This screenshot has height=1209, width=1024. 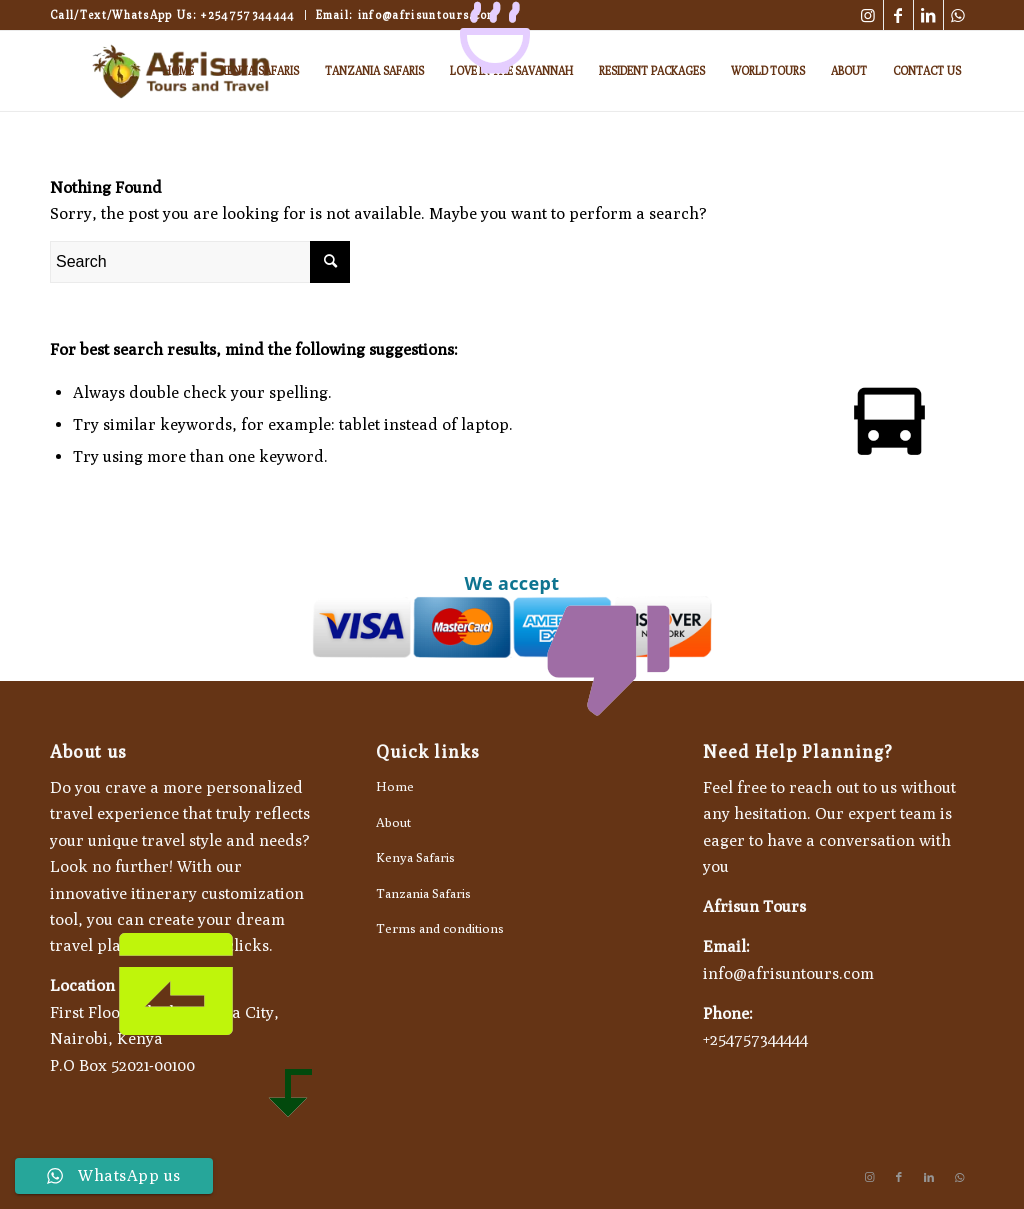 What do you see at coordinates (495, 42) in the screenshot?
I see `view food or dining options` at bounding box center [495, 42].